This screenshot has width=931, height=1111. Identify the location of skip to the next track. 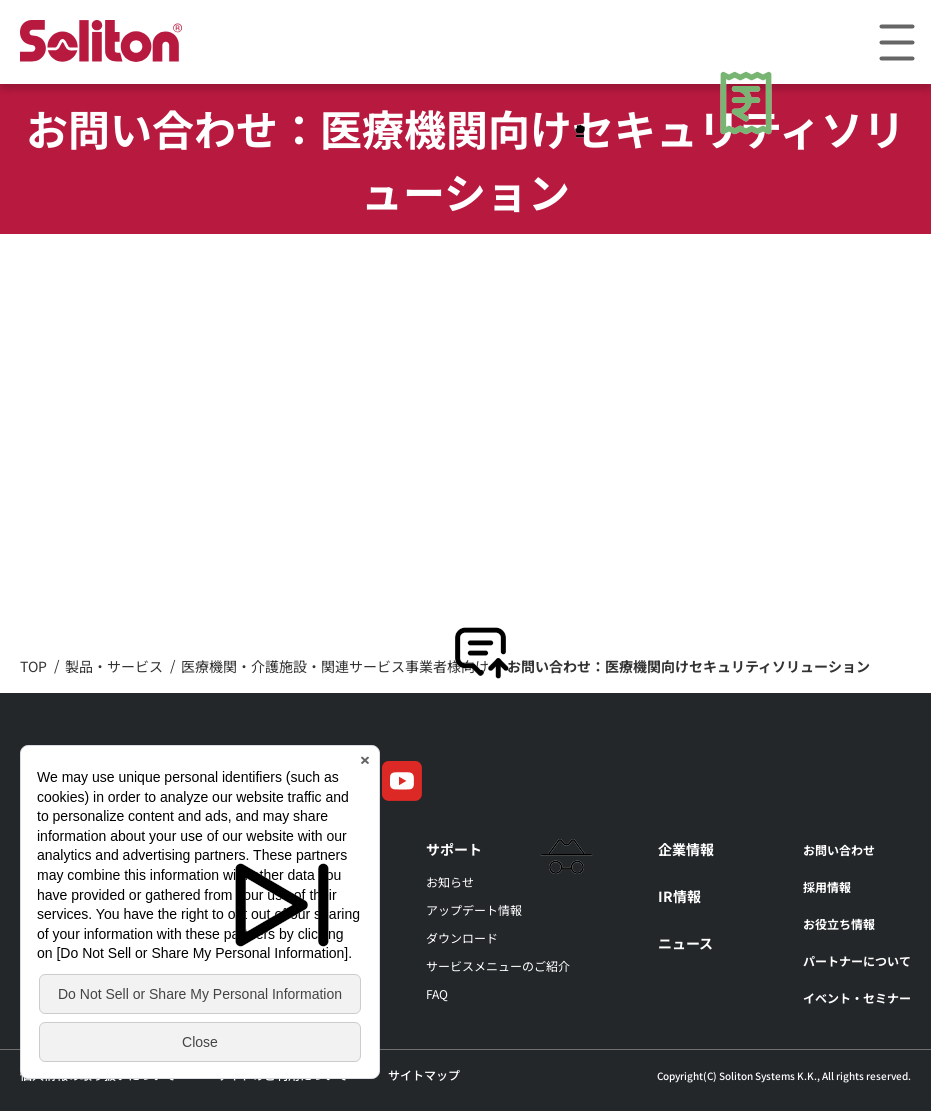
(282, 905).